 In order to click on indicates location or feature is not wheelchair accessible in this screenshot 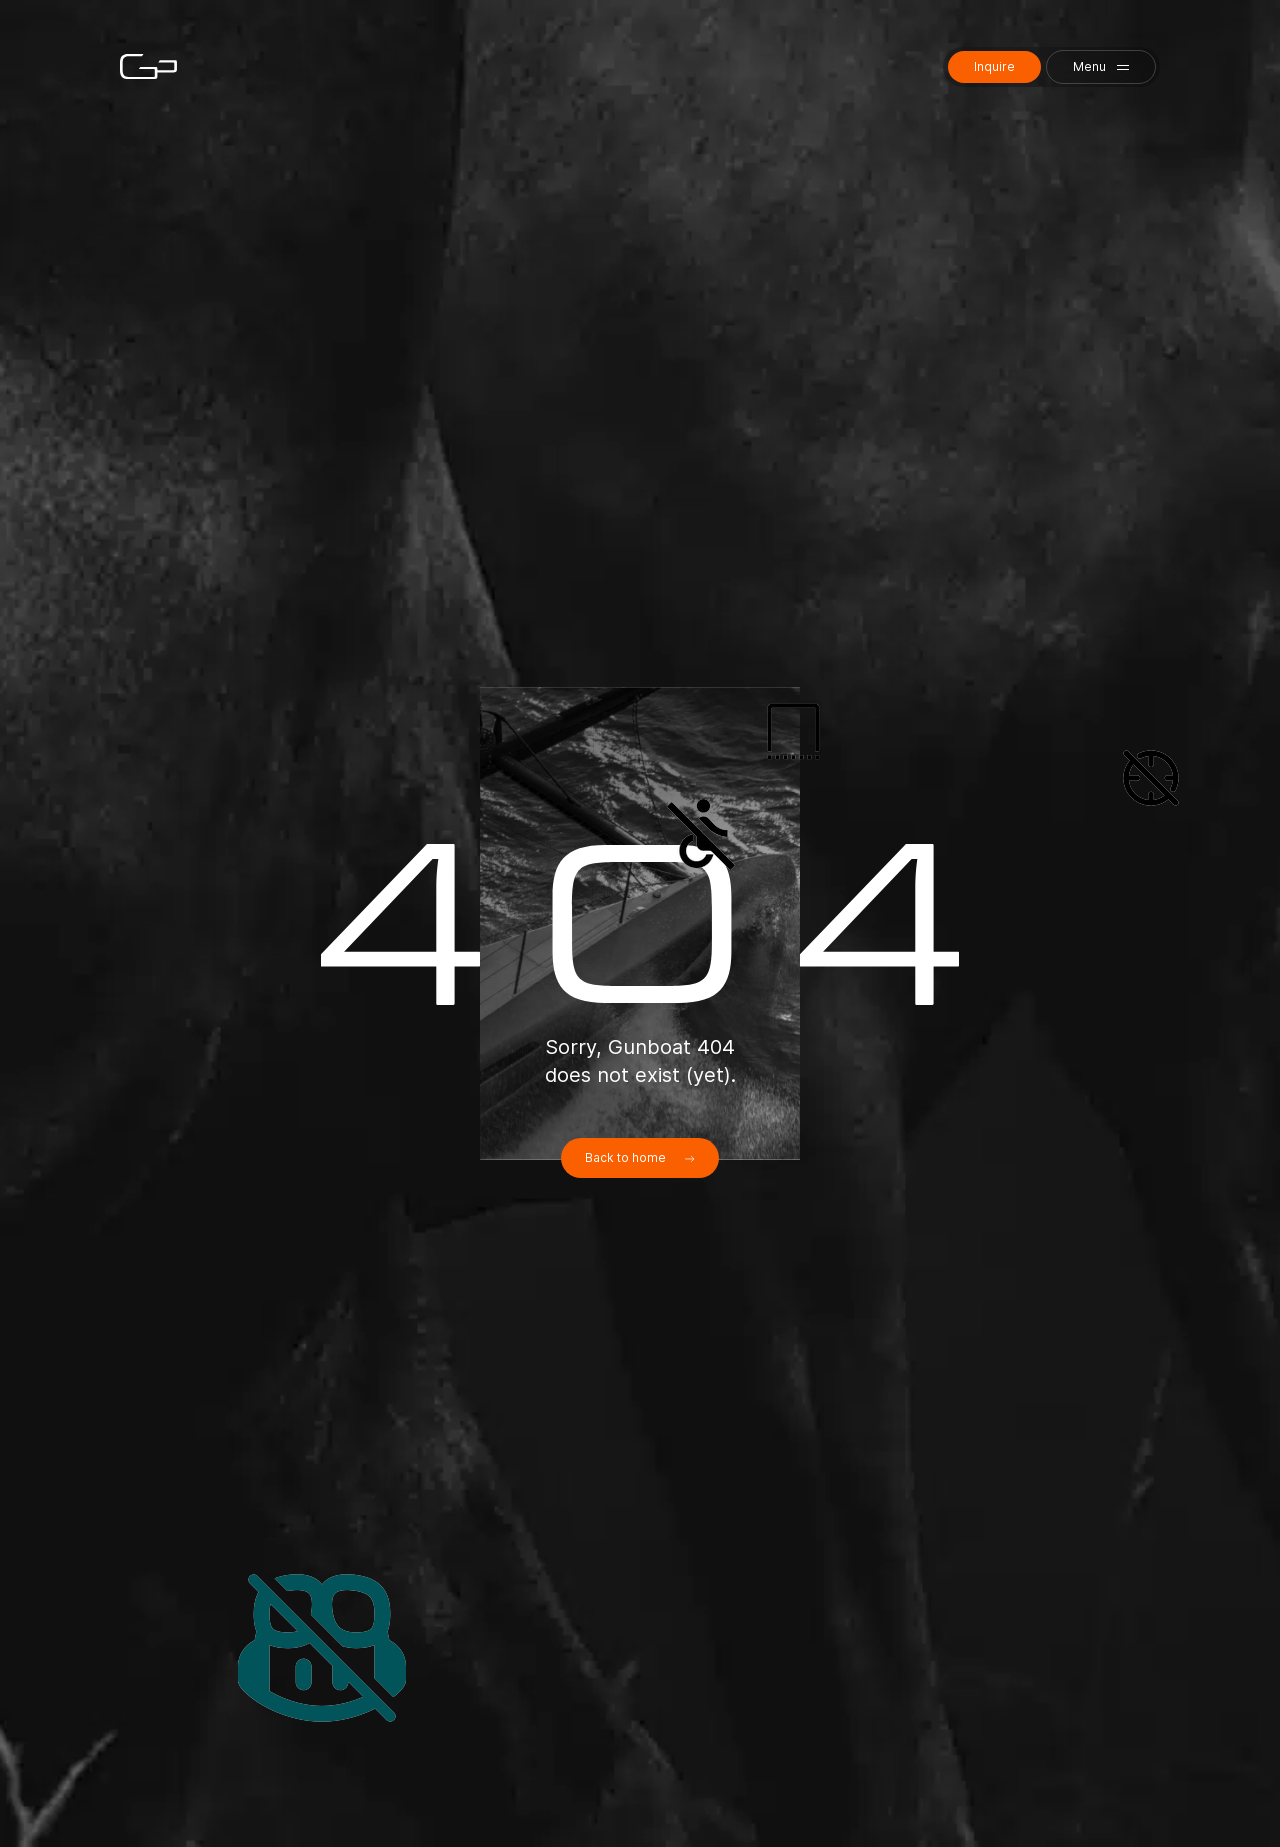, I will do `click(703, 833)`.